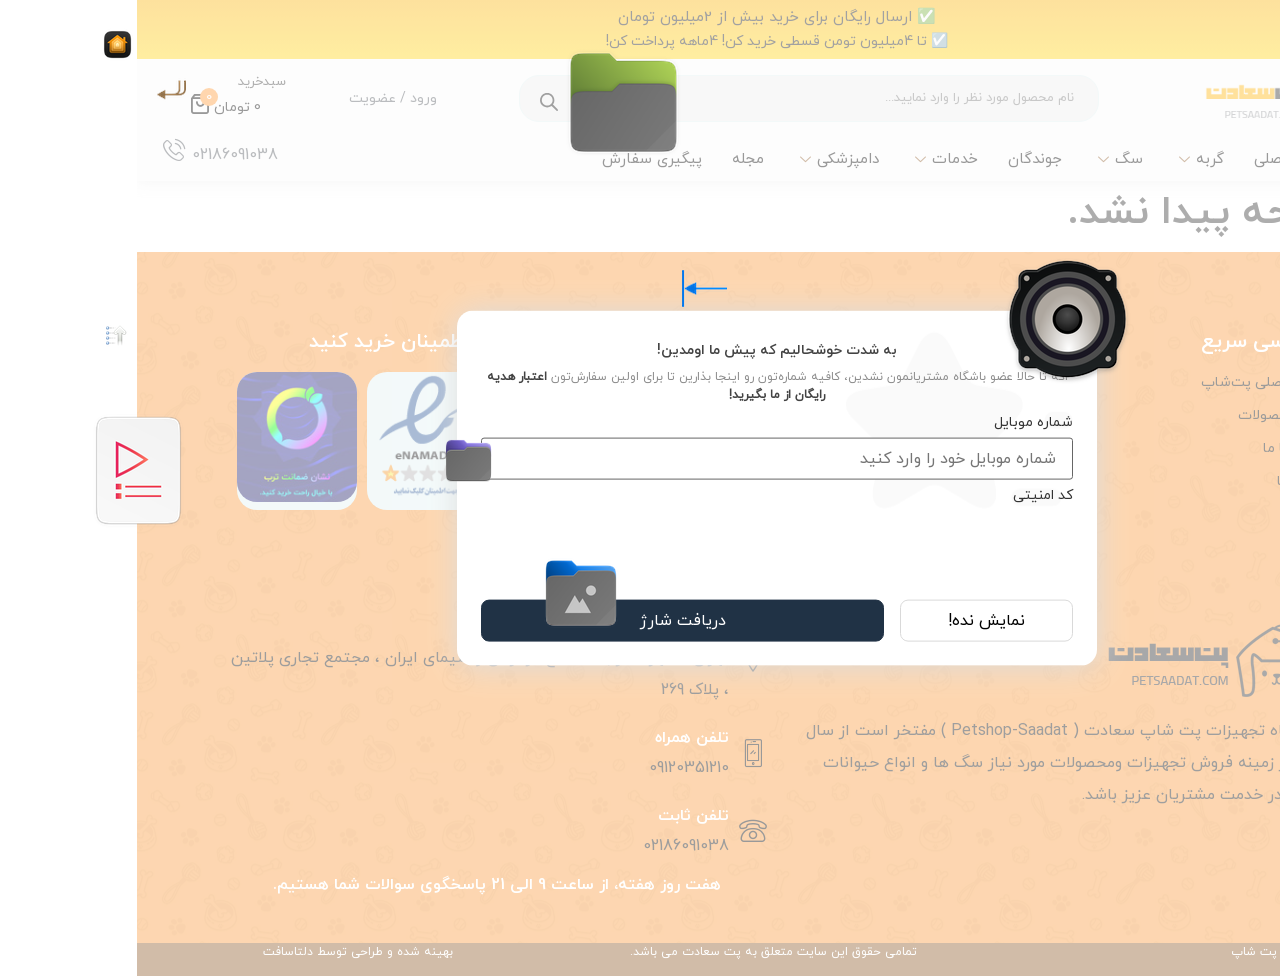 The image size is (1280, 976). Describe the element at coordinates (623, 102) in the screenshot. I see `open folder containing files` at that location.